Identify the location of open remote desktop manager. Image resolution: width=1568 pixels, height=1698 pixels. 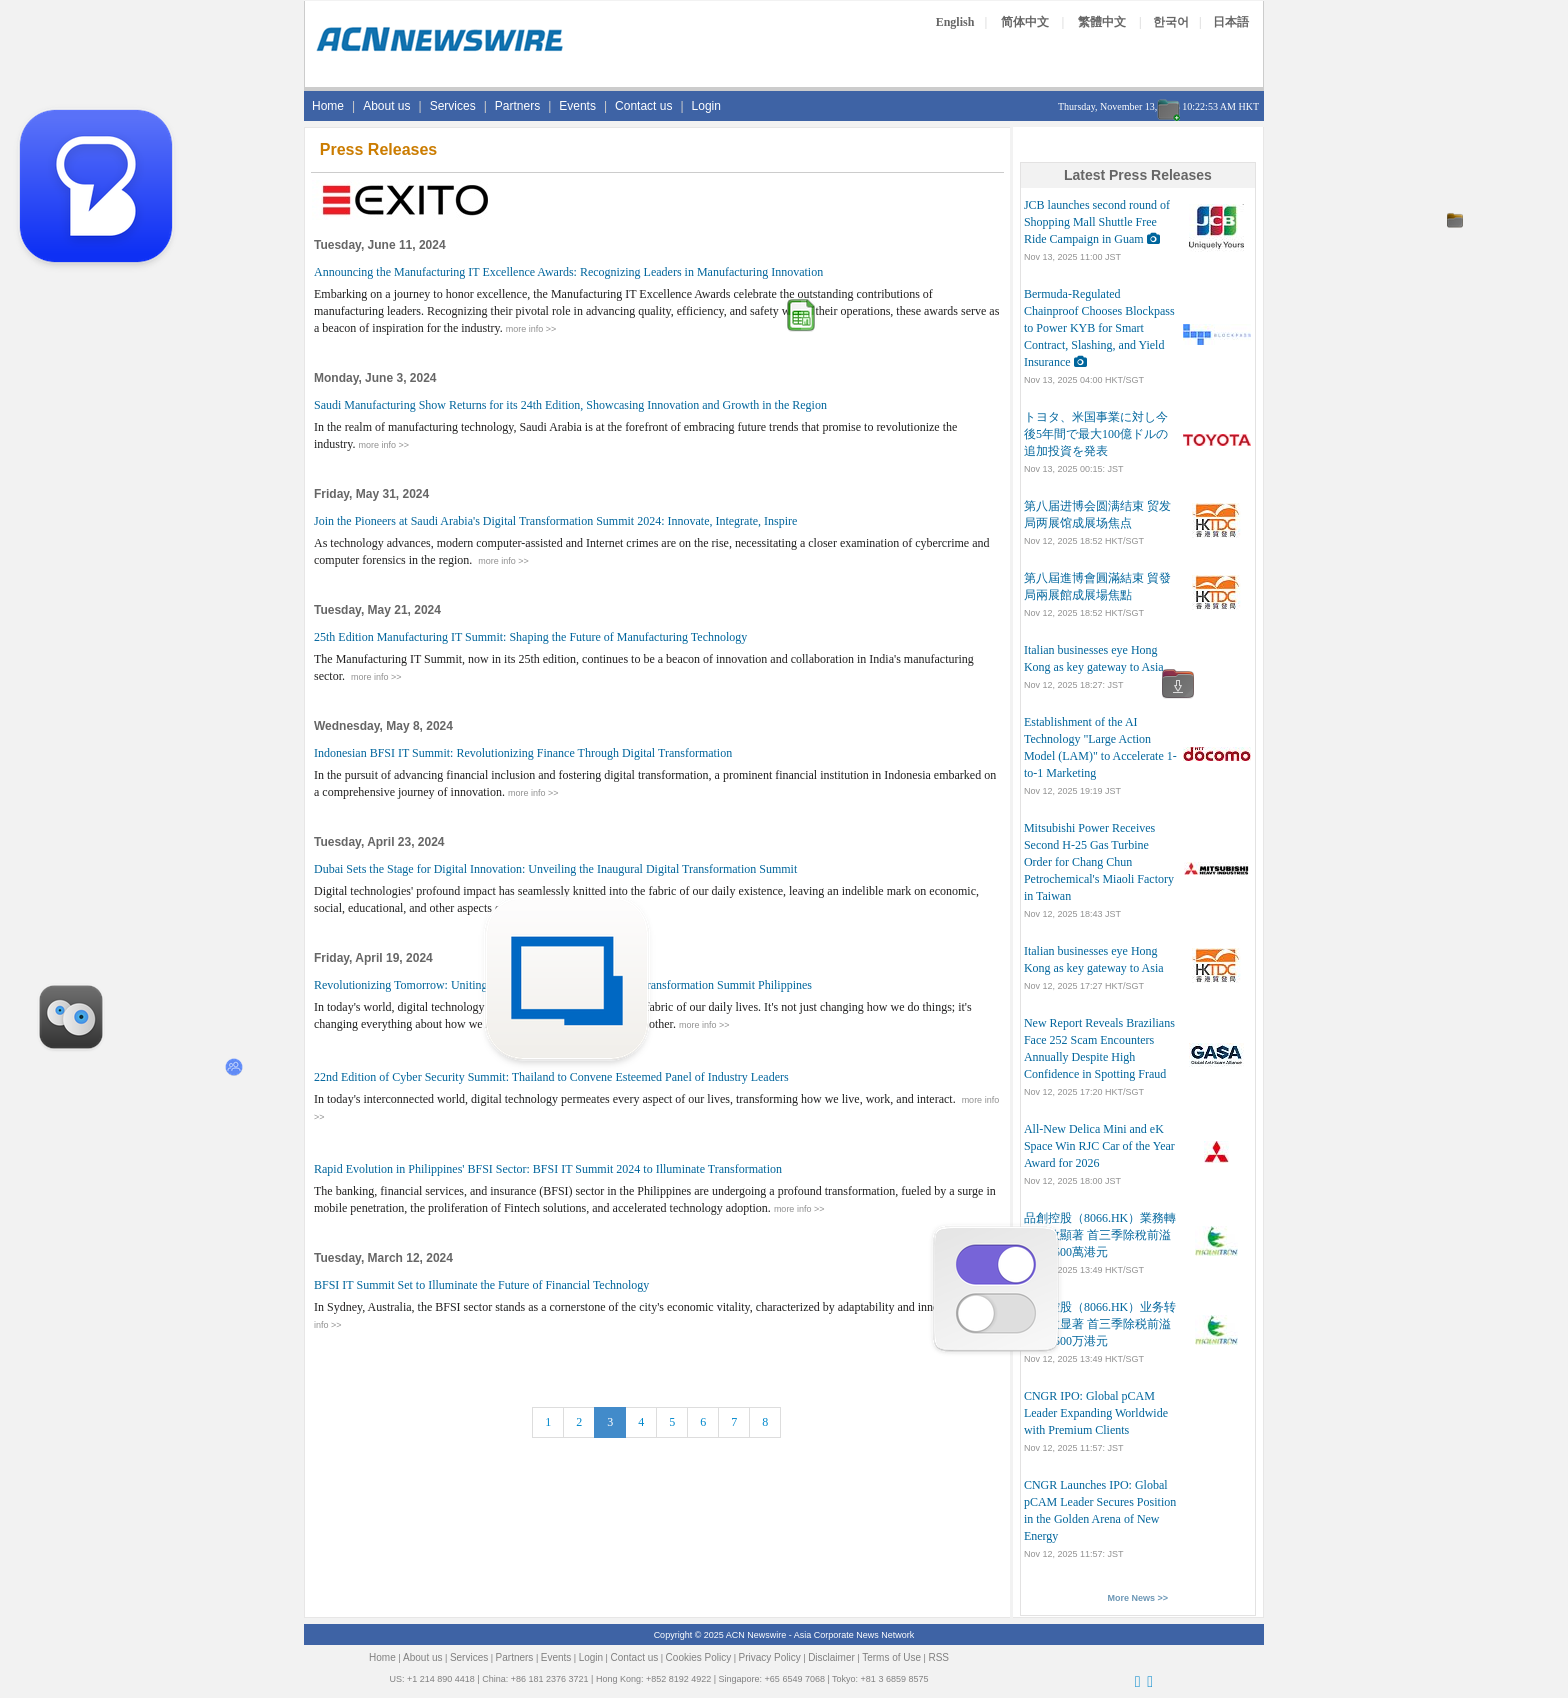
(567, 978).